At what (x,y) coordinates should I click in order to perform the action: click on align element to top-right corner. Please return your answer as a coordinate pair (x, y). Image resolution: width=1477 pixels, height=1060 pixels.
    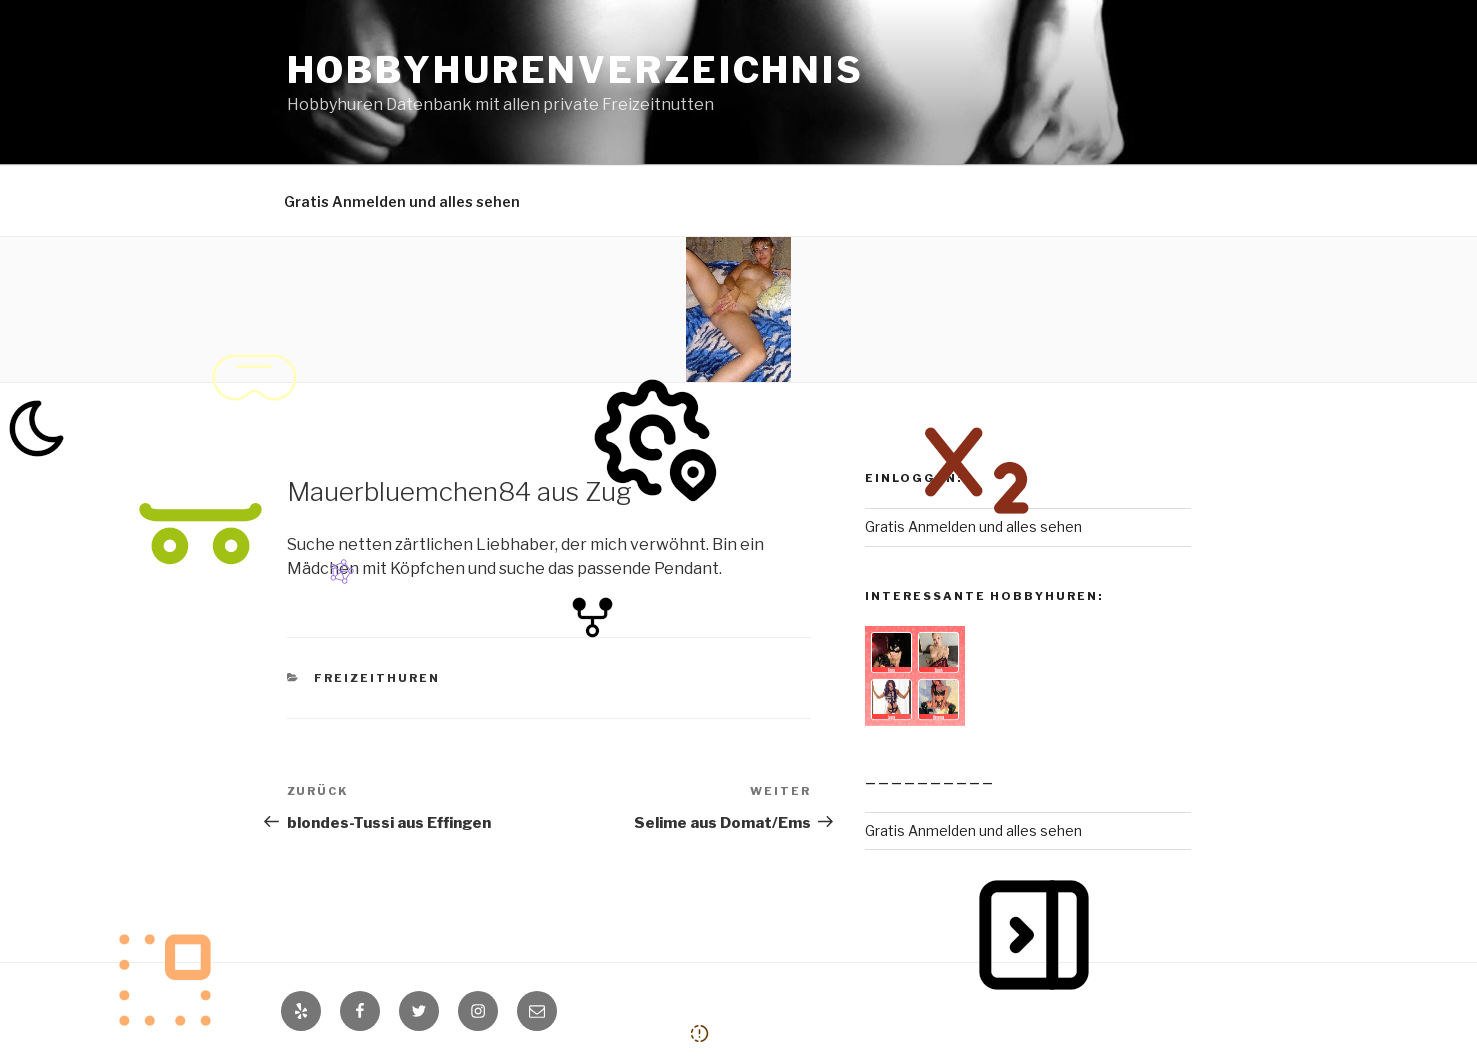
    Looking at the image, I should click on (165, 980).